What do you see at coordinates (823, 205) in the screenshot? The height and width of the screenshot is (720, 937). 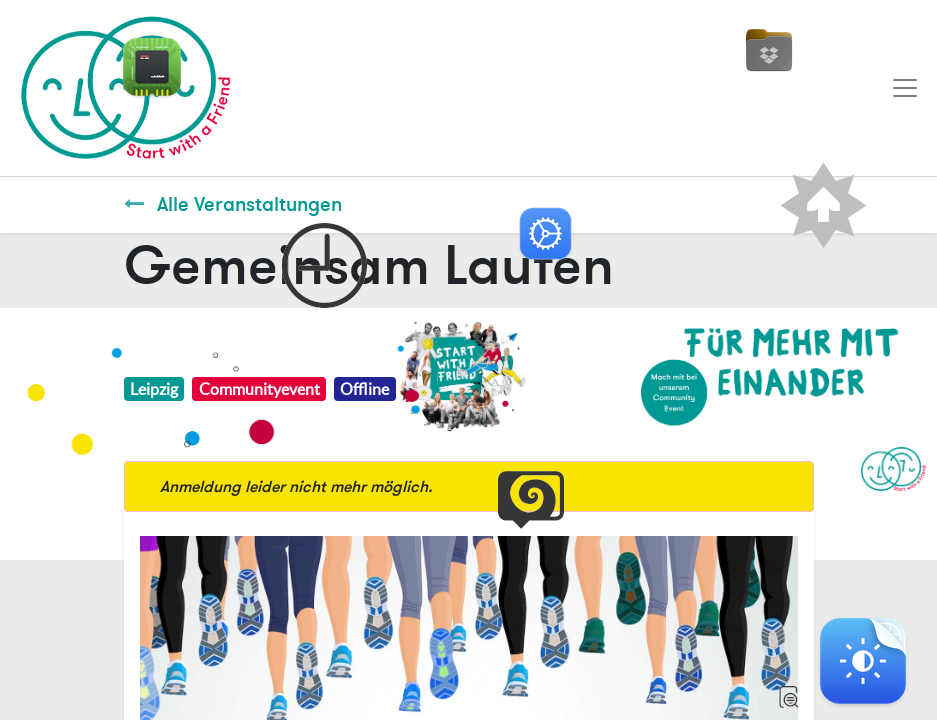 I see `indicates a software update is available` at bounding box center [823, 205].